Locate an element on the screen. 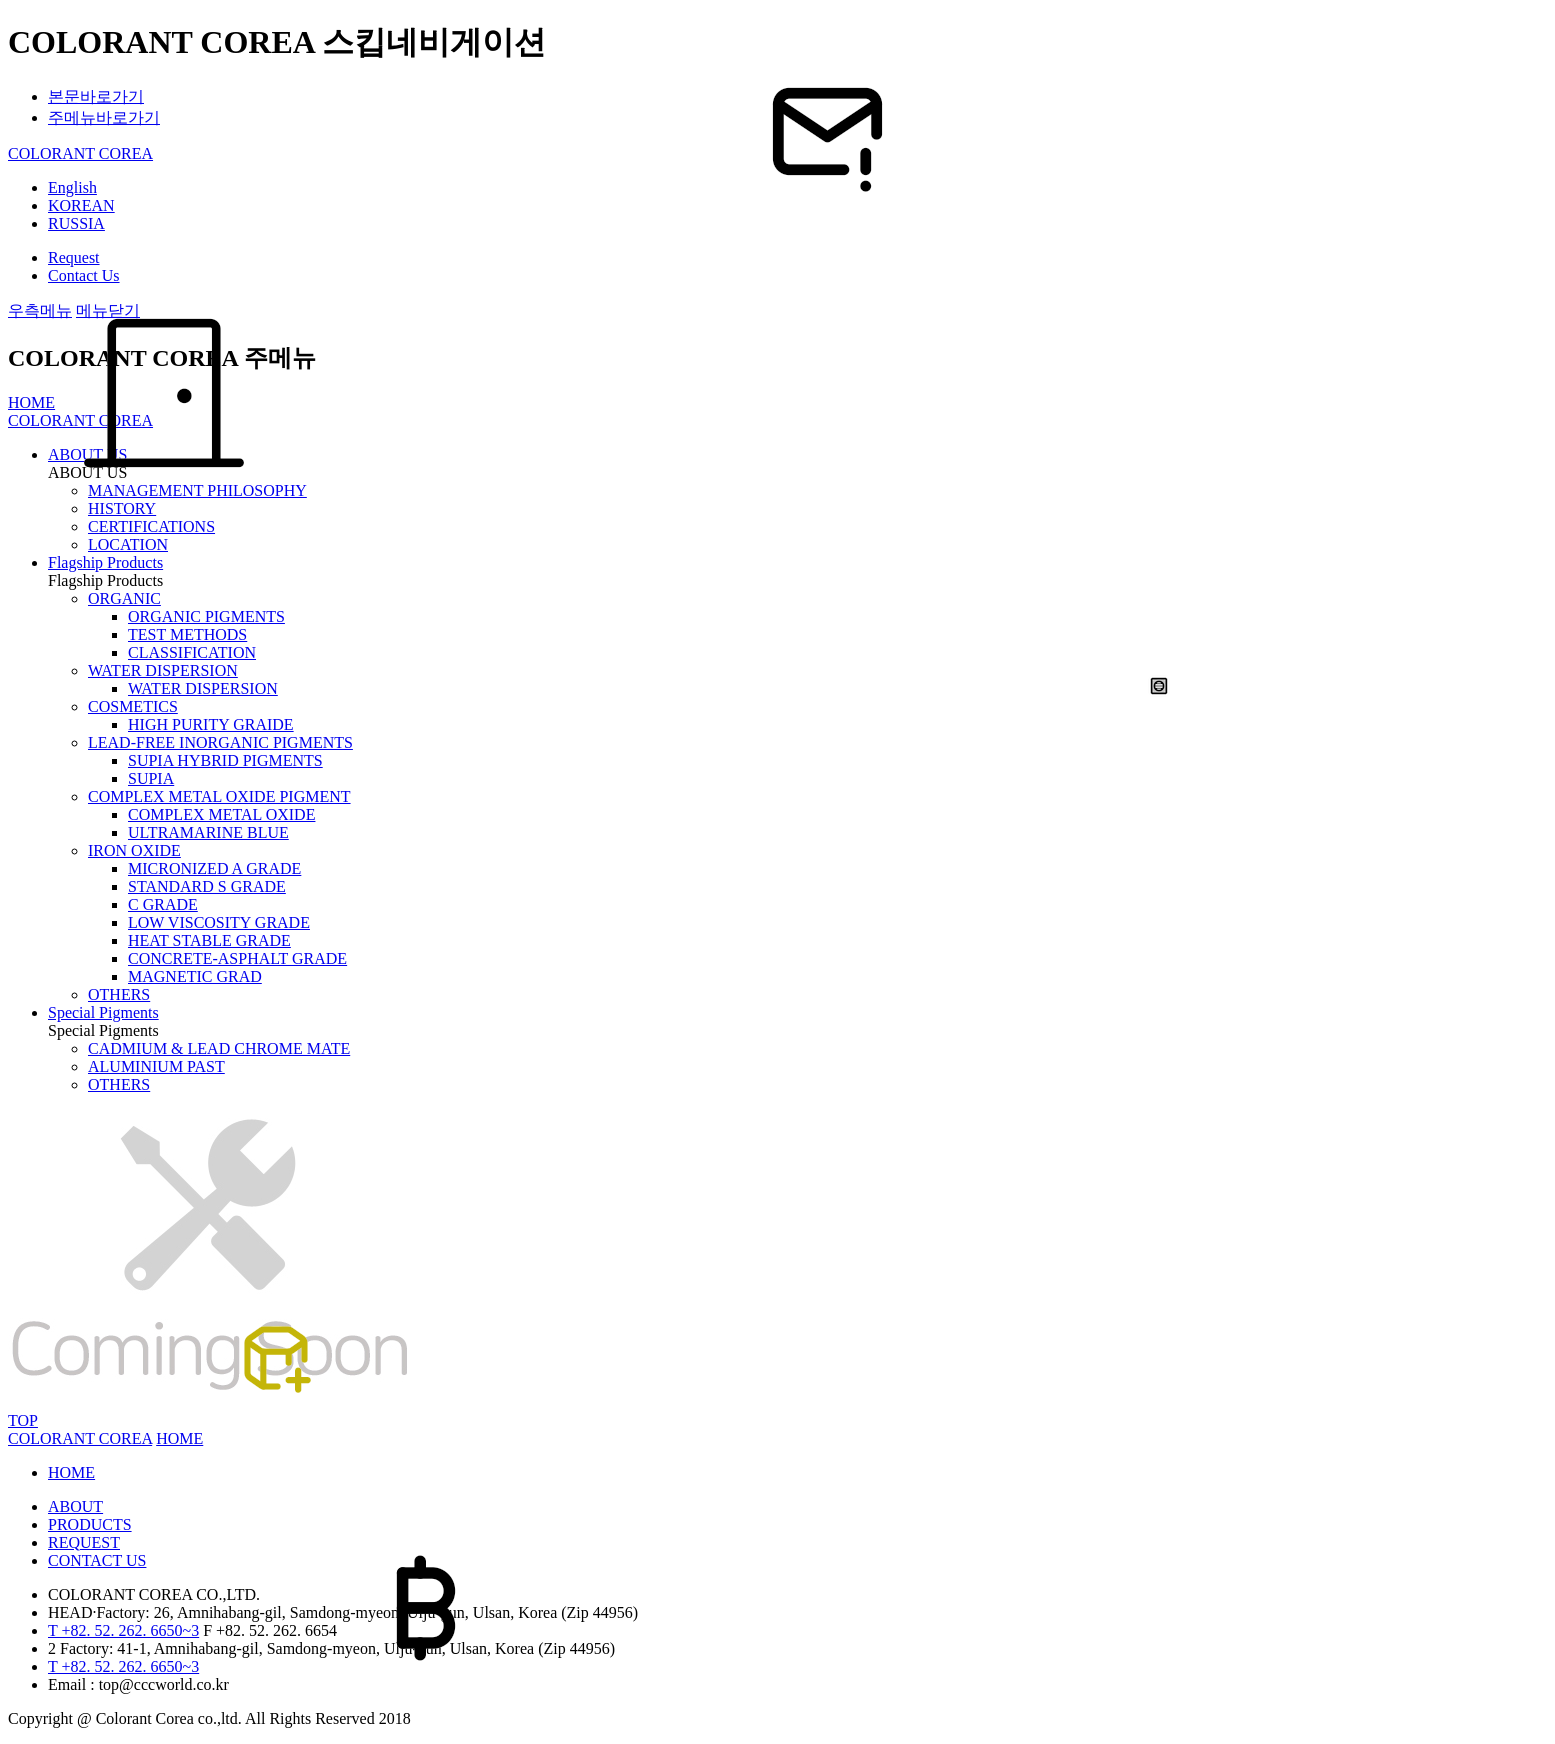  add a new 3D object or shape is located at coordinates (276, 1358).